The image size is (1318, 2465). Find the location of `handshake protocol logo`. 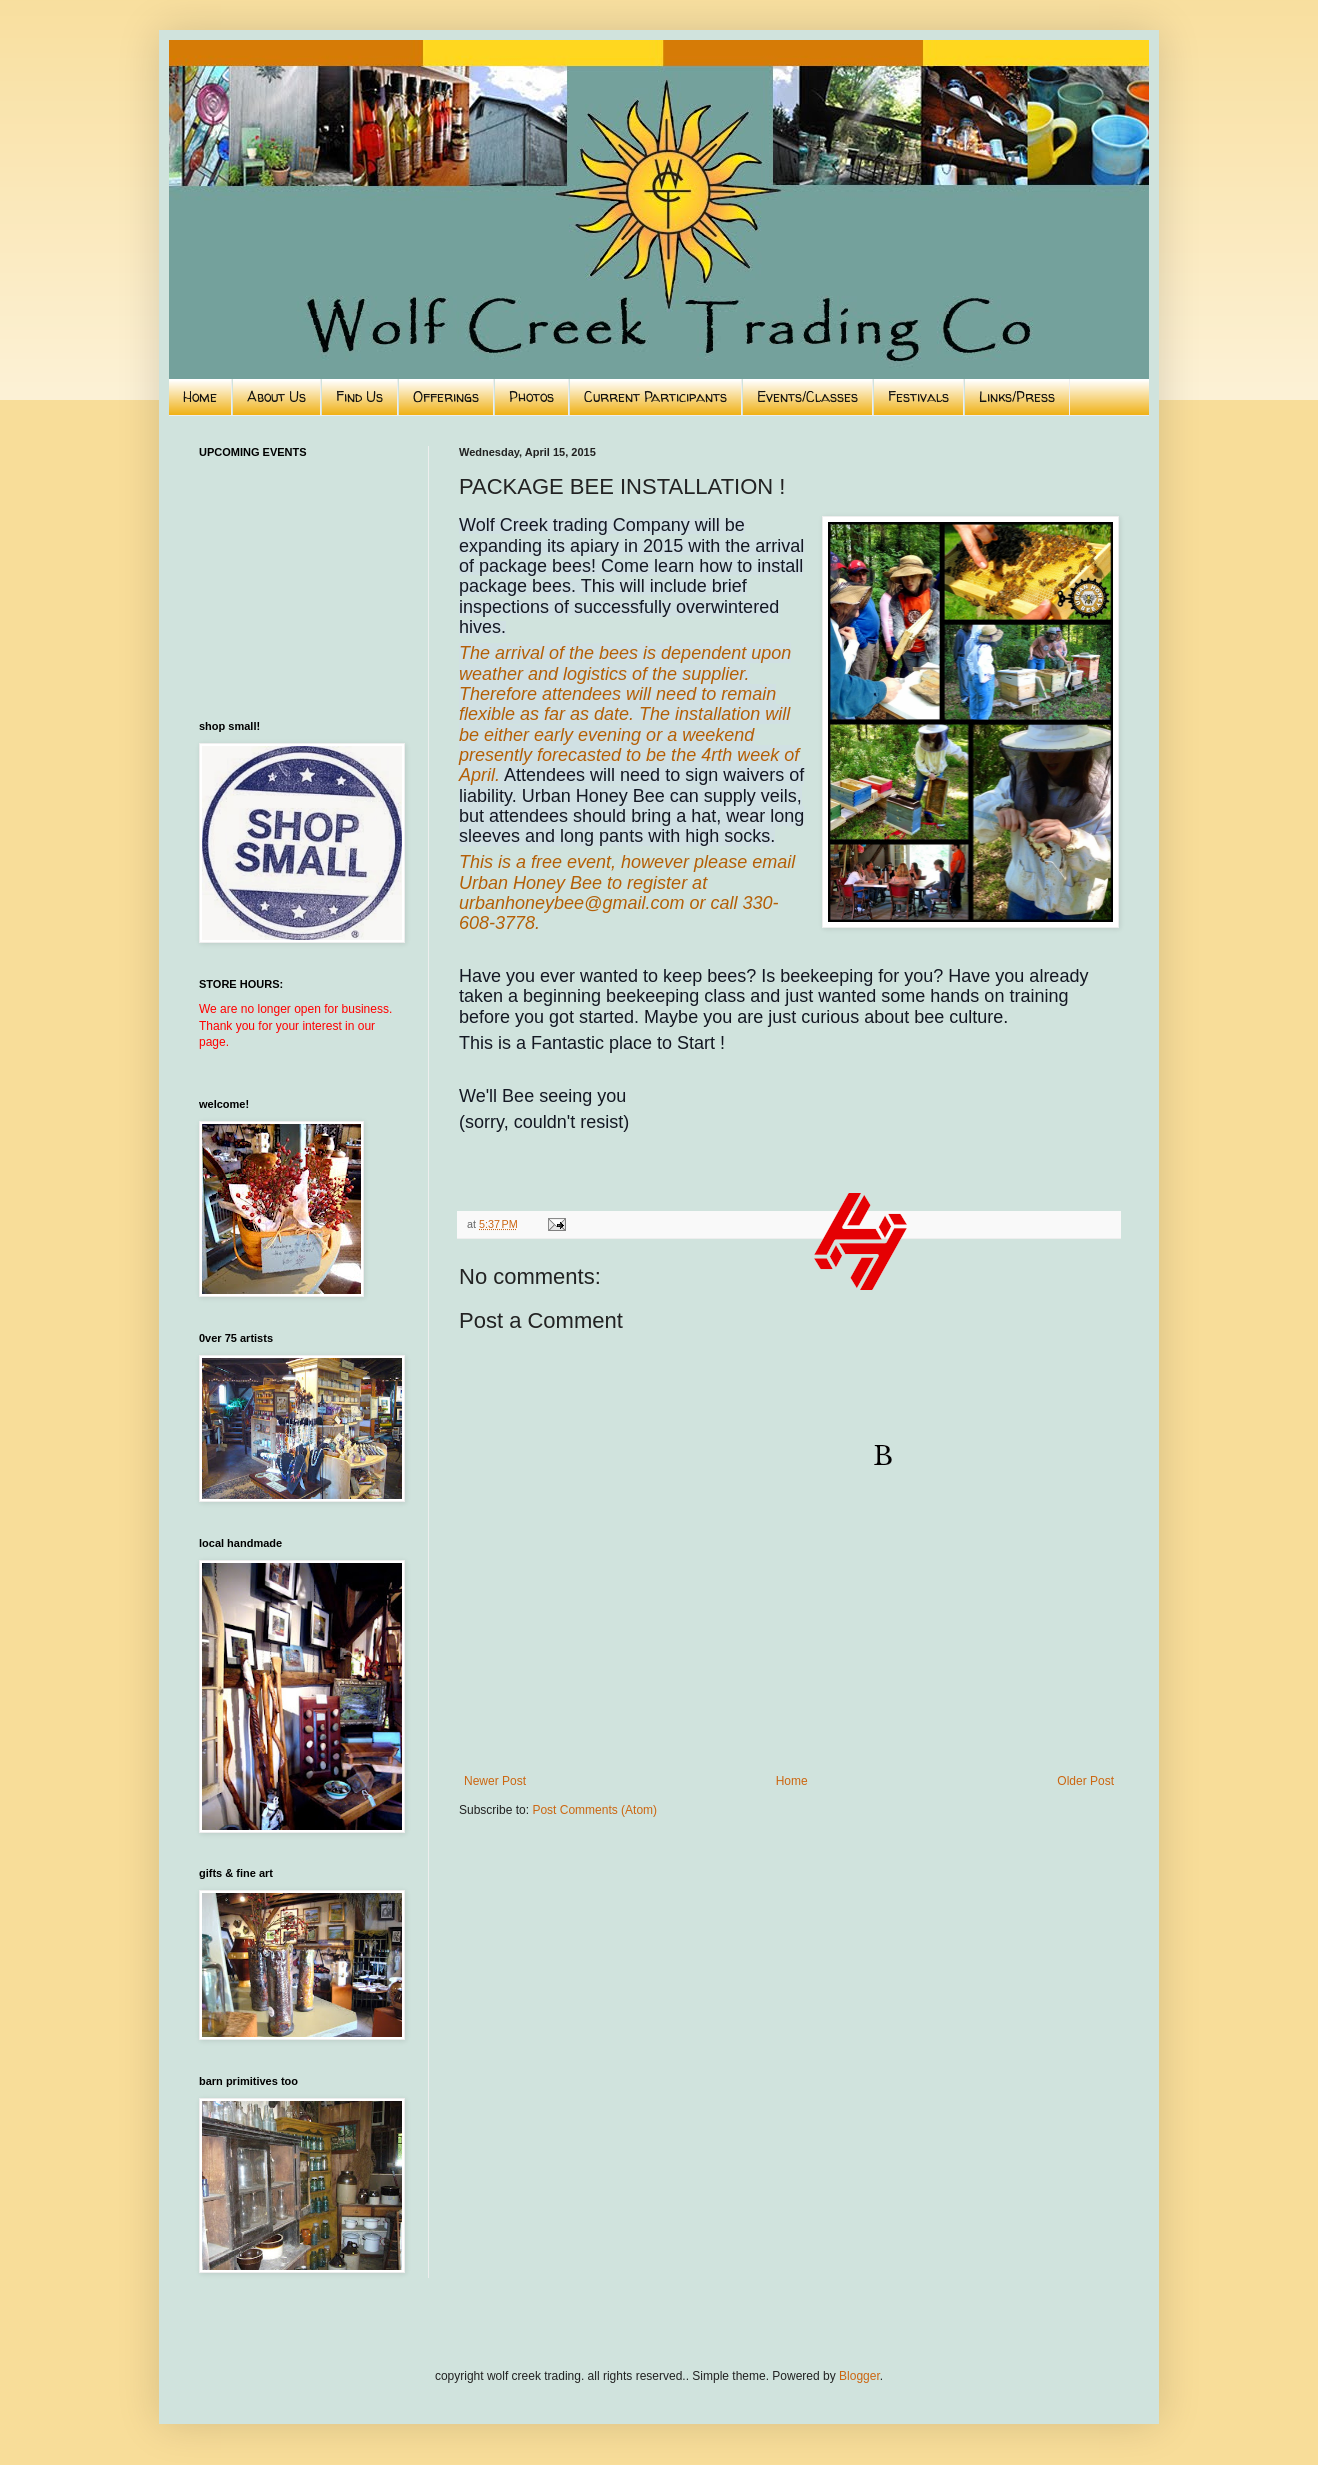

handshake protocol logo is located at coordinates (860, 1241).